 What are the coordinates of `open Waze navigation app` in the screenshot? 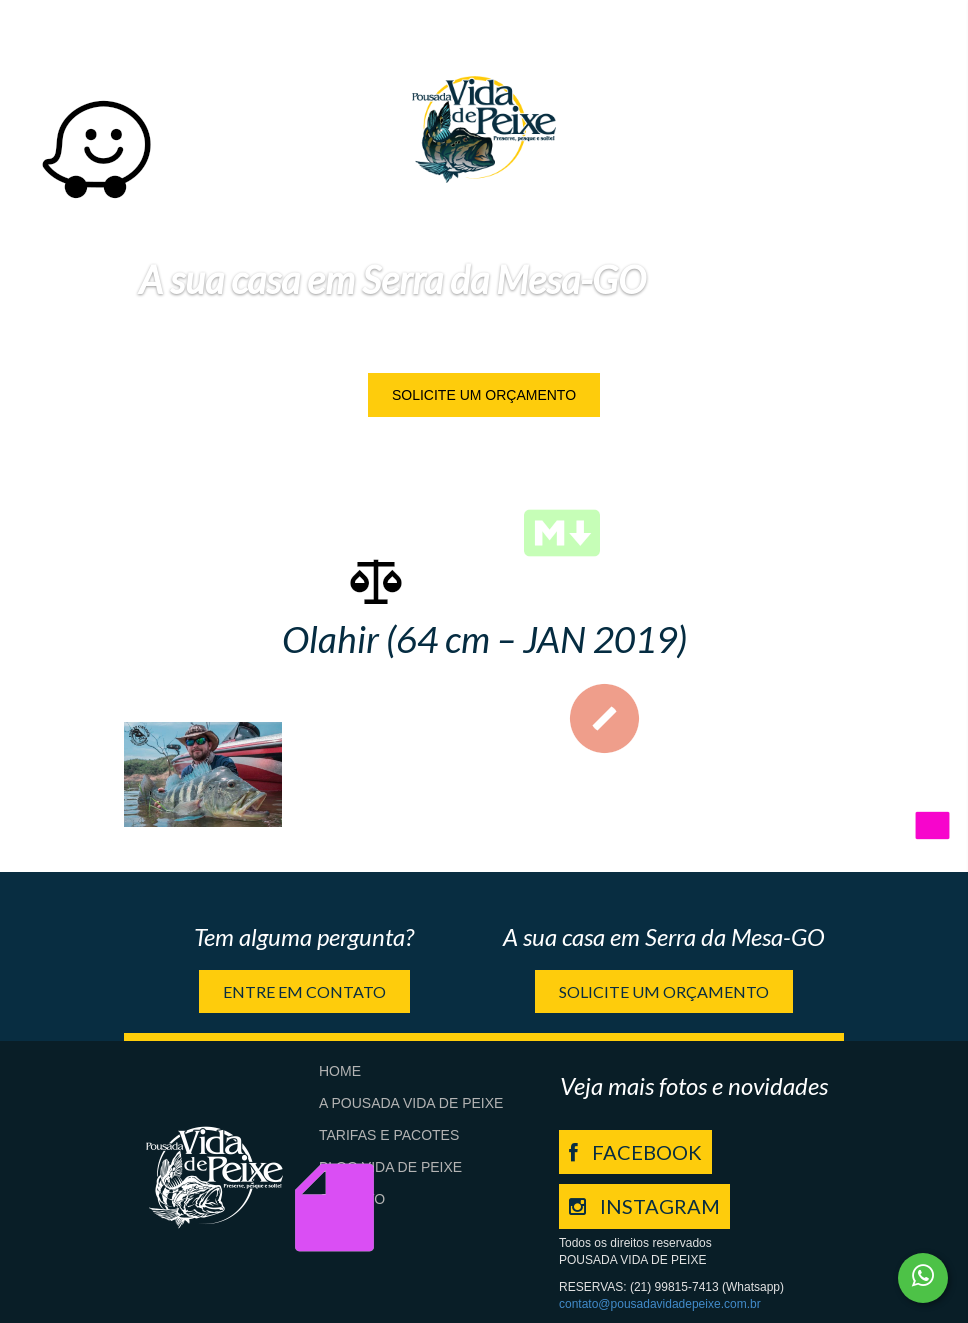 It's located at (96, 149).